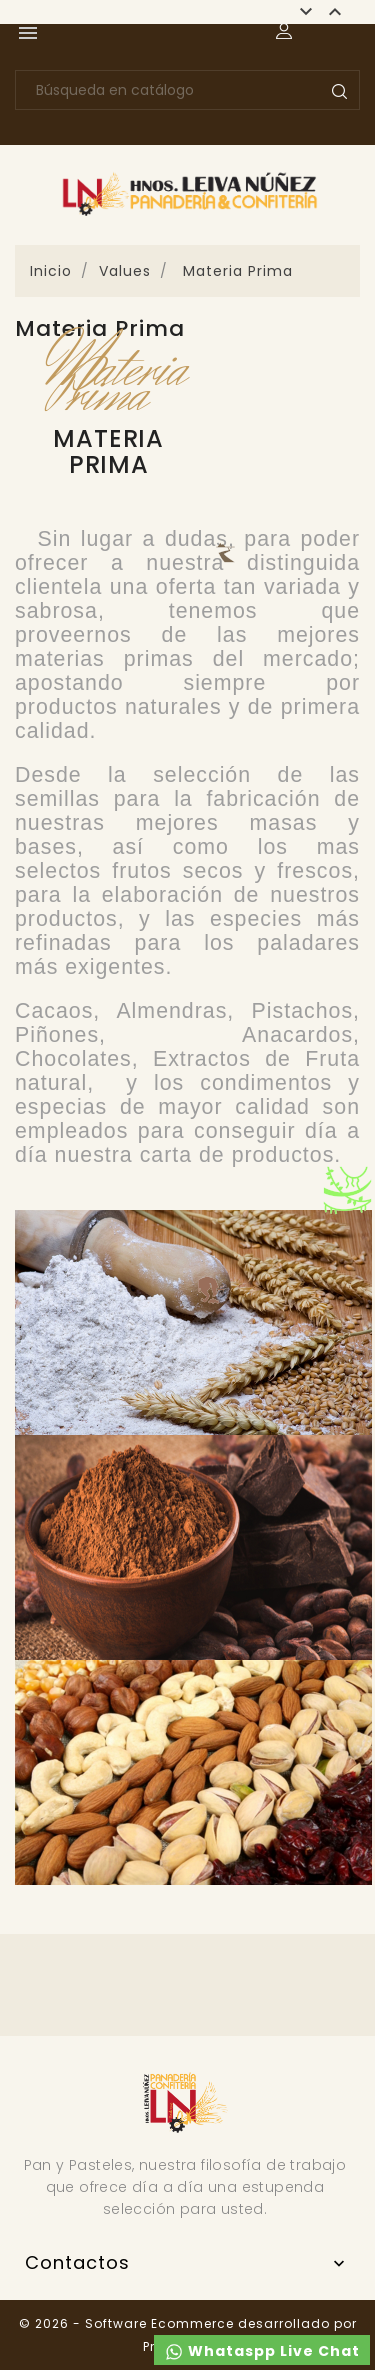  Describe the element at coordinates (347, 1190) in the screenshot. I see `nature or plant-themed game element` at that location.